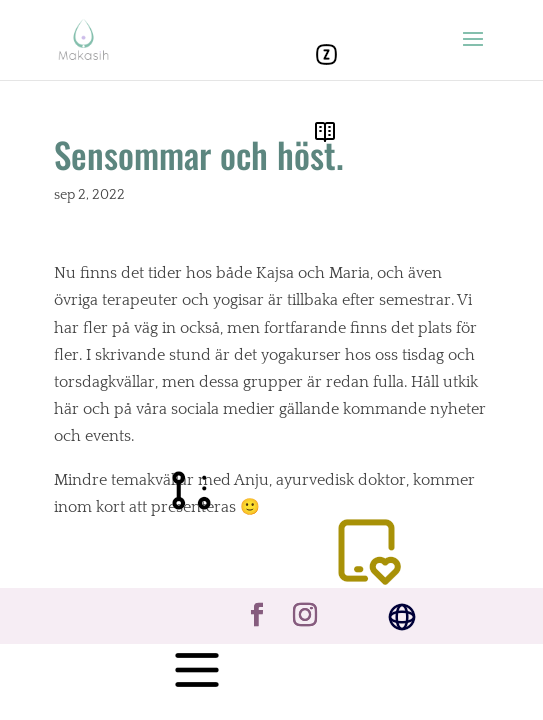  I want to click on add device to favorites, so click(366, 550).